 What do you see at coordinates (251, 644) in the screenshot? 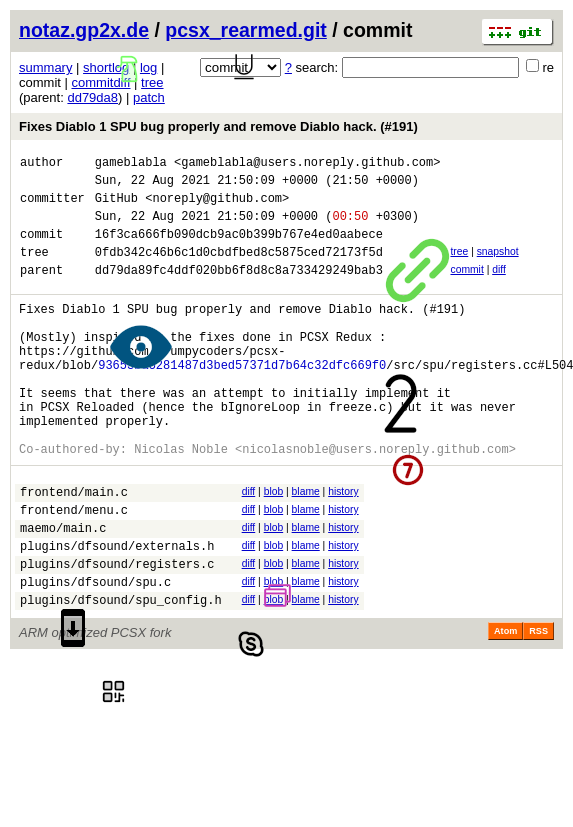
I see `open Skype app` at bounding box center [251, 644].